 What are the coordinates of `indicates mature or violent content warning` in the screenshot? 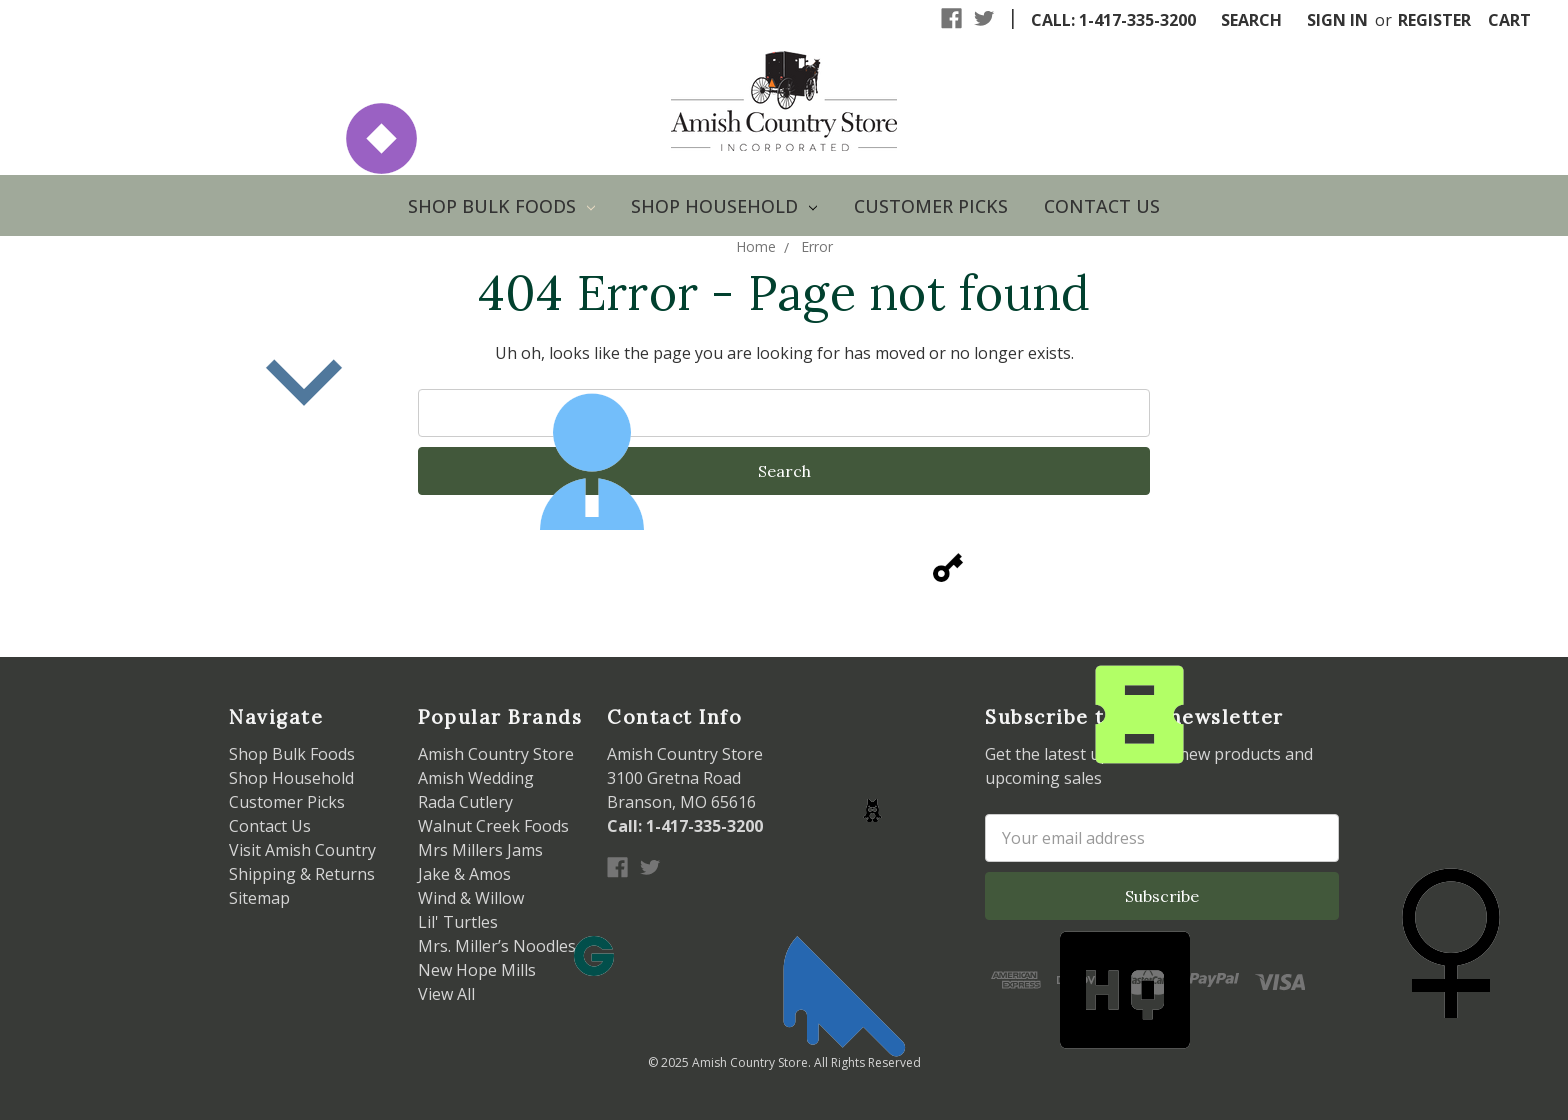 It's located at (842, 998).